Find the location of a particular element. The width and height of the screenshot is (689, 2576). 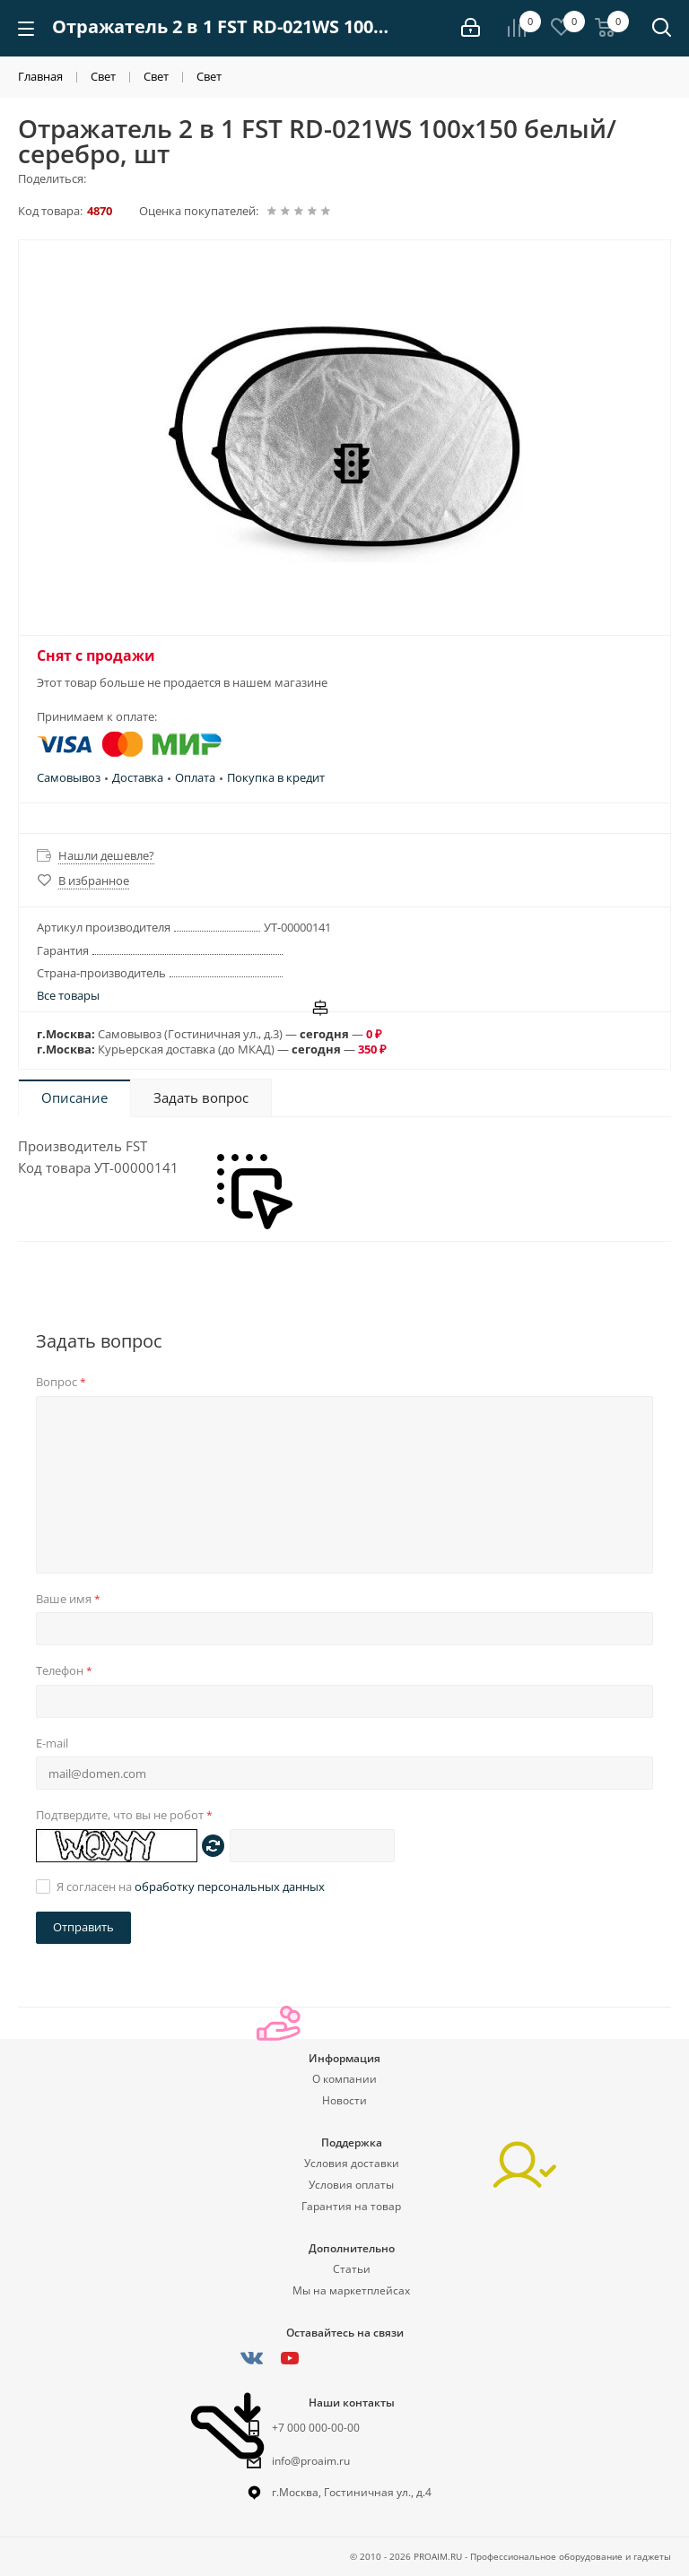

view traffic conditions on map is located at coordinates (352, 464).